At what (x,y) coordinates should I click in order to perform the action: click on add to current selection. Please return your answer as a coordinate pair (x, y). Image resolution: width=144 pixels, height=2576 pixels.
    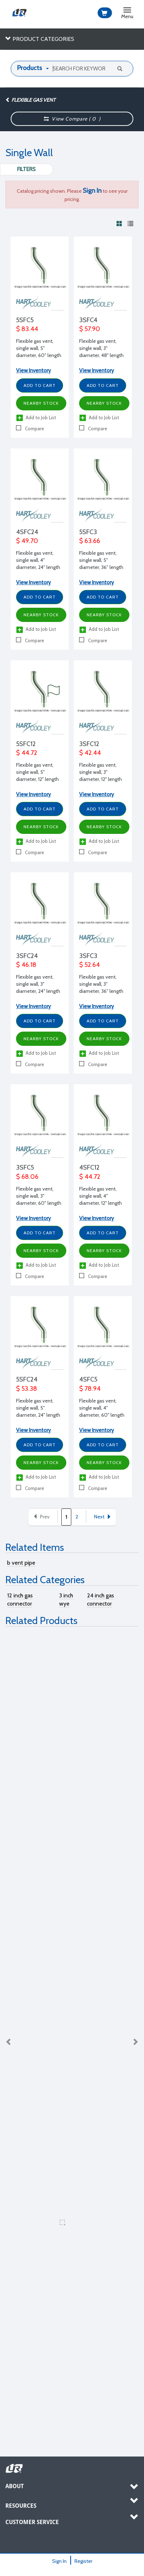
    Looking at the image, I should click on (62, 2222).